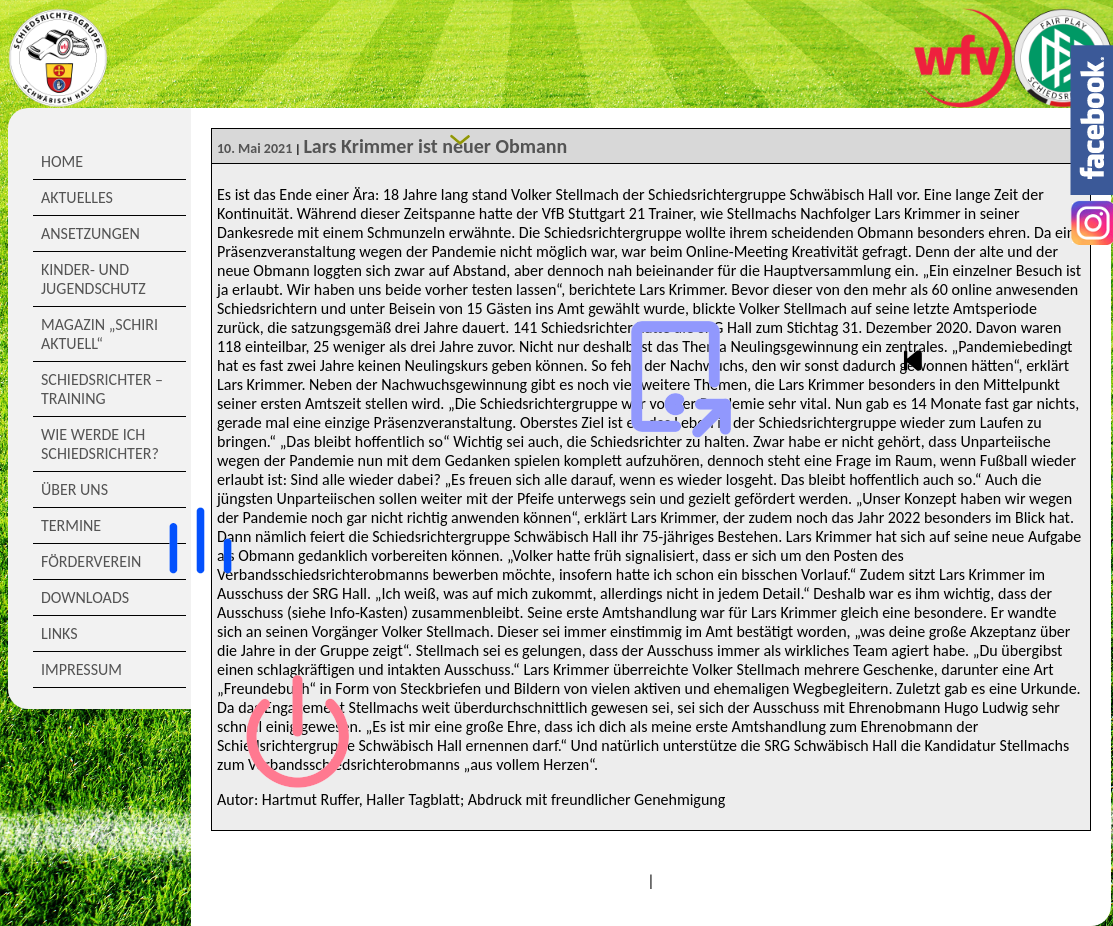 This screenshot has height=926, width=1113. I want to click on view analytics or statistics, so click(200, 538).